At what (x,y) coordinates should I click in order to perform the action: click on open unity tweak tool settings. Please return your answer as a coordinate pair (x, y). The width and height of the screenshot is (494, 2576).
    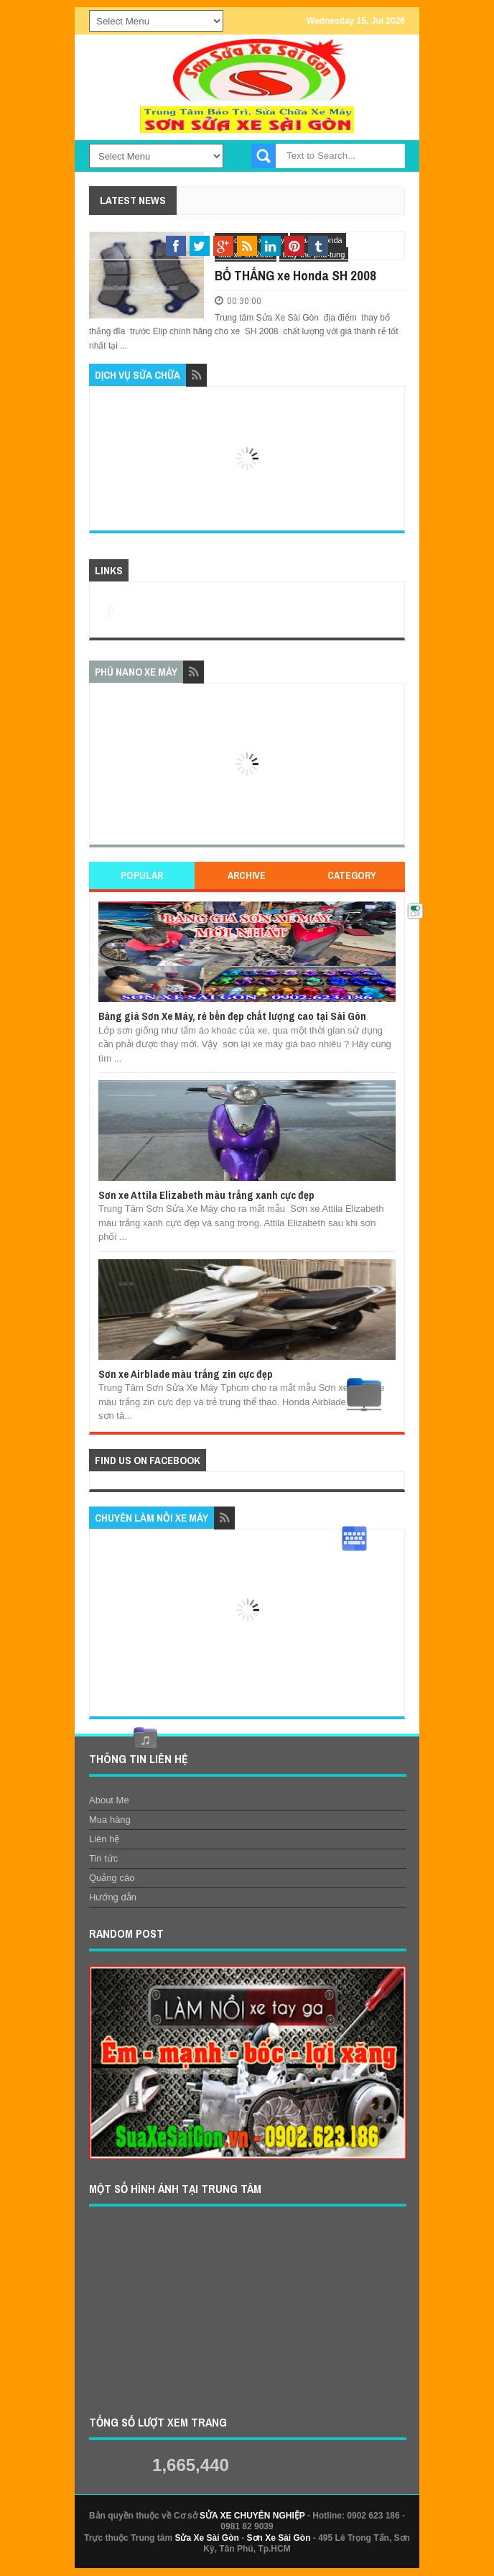
    Looking at the image, I should click on (415, 911).